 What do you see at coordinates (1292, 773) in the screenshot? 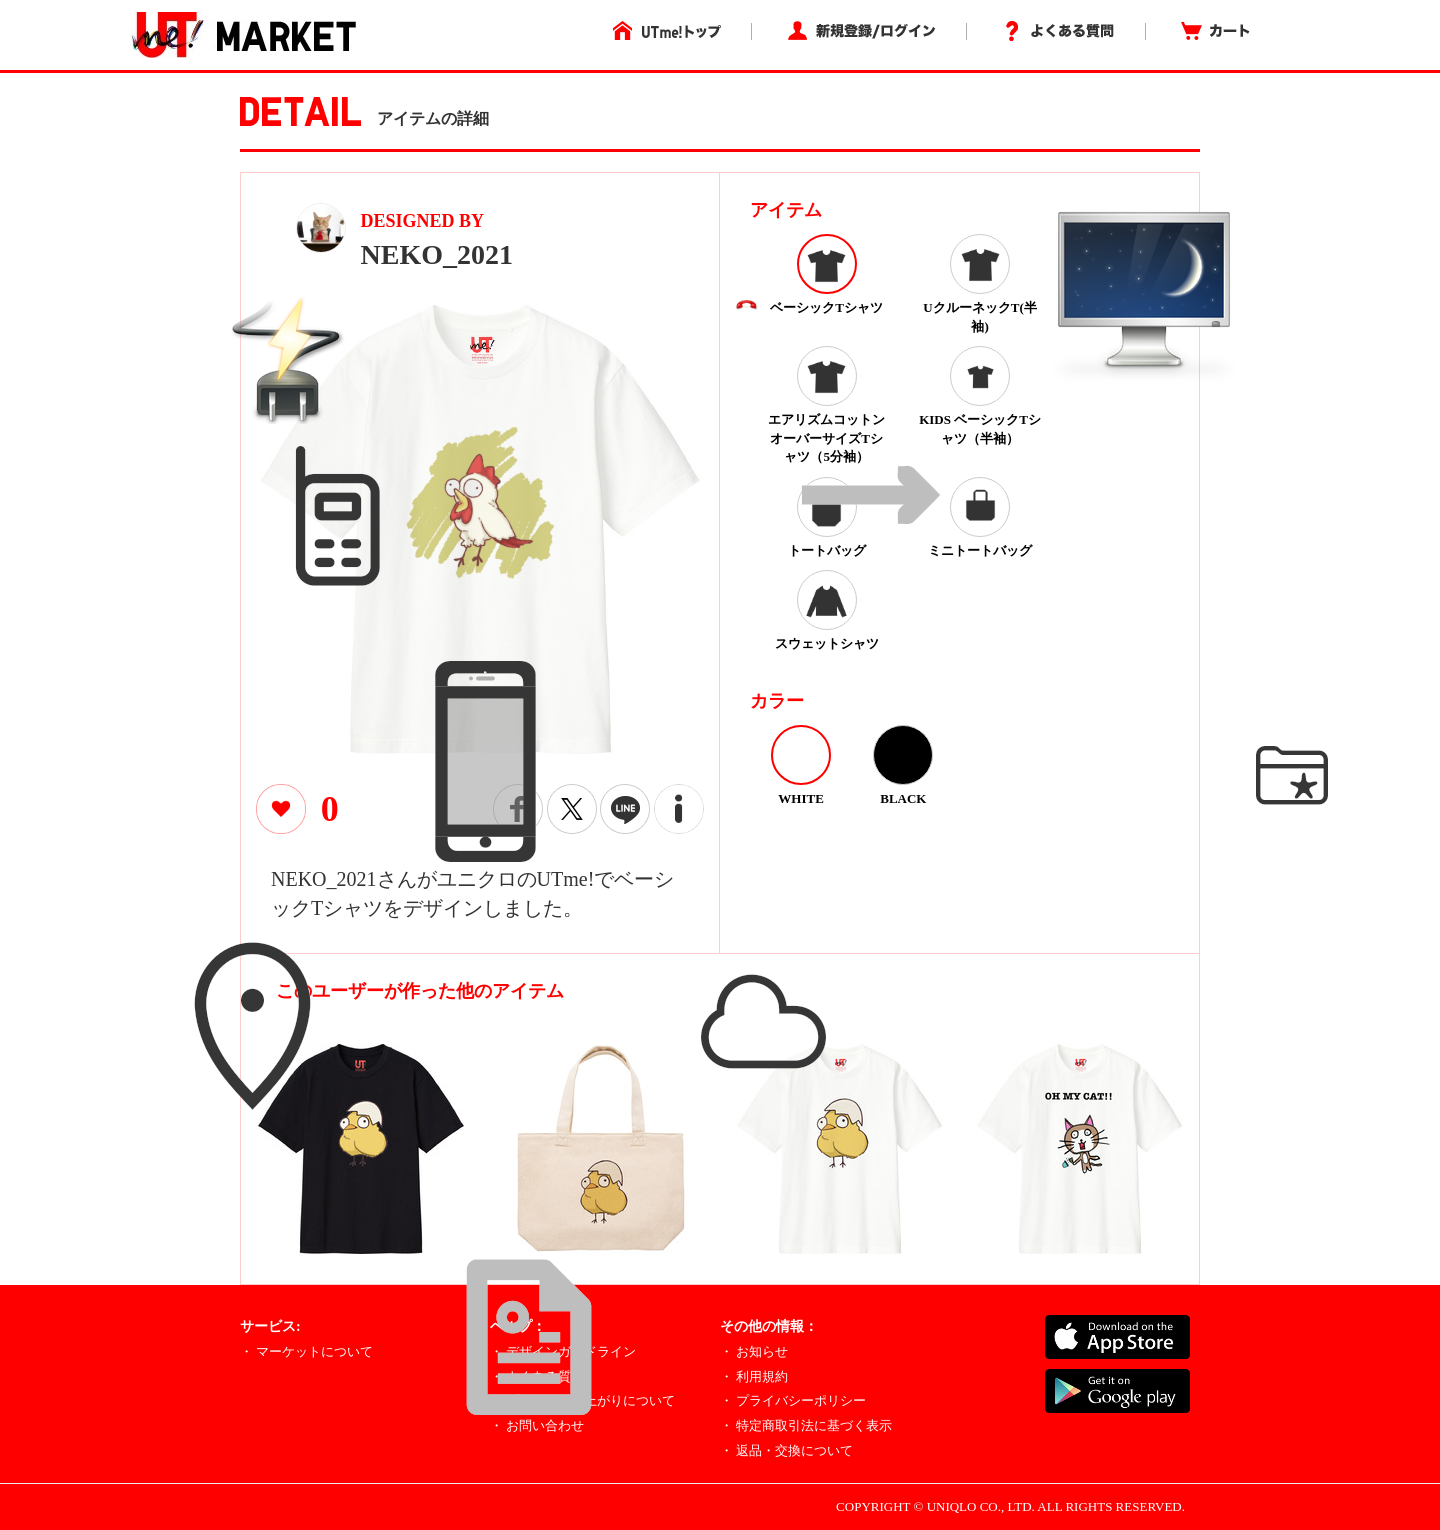
I see `open sparkleshare folder` at bounding box center [1292, 773].